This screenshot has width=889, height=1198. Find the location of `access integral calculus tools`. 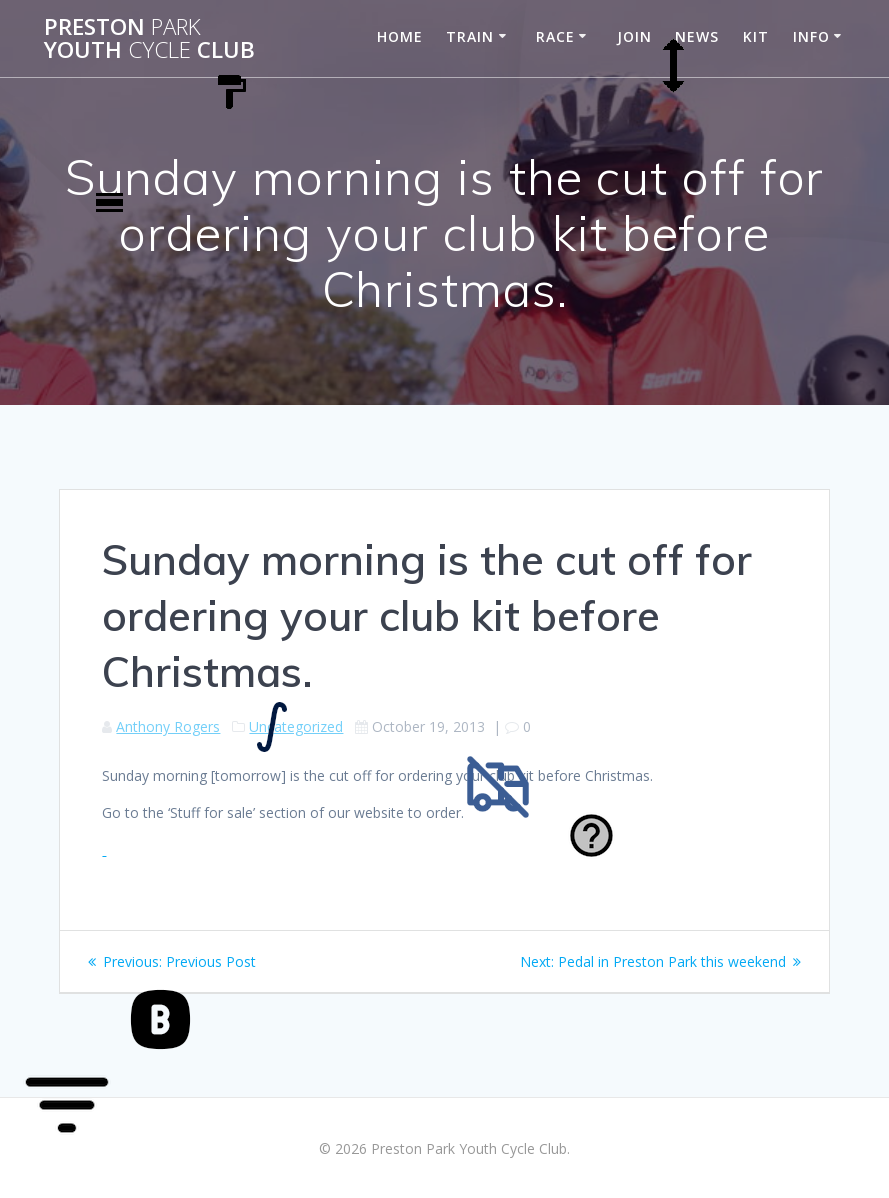

access integral calculus tools is located at coordinates (272, 727).